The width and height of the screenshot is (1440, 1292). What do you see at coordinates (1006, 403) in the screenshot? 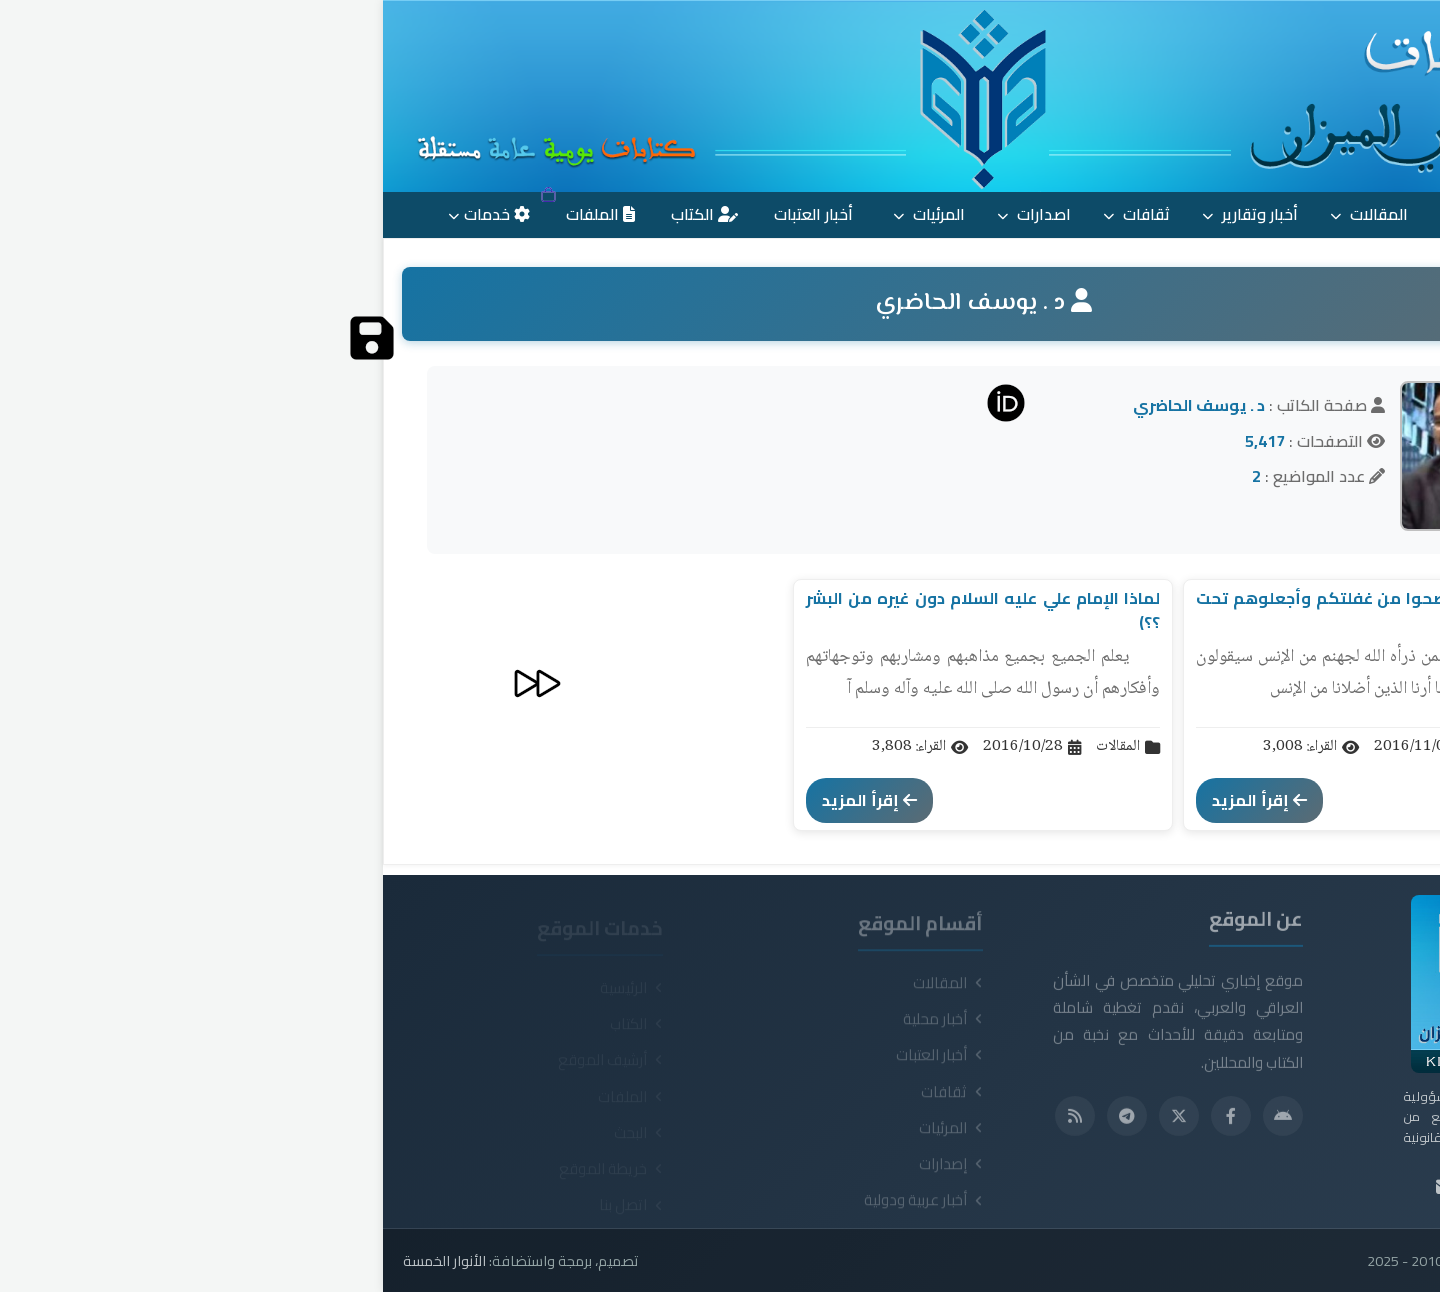
I see `link to ORCID researcher profile` at bounding box center [1006, 403].